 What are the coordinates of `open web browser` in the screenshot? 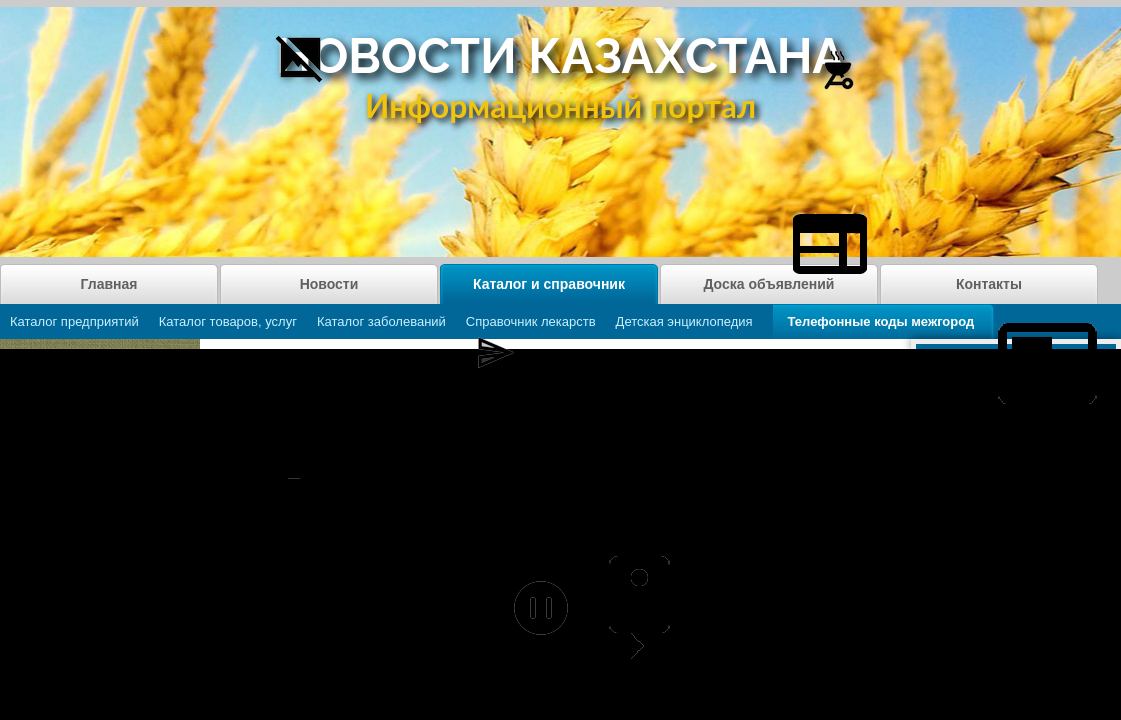 It's located at (830, 244).